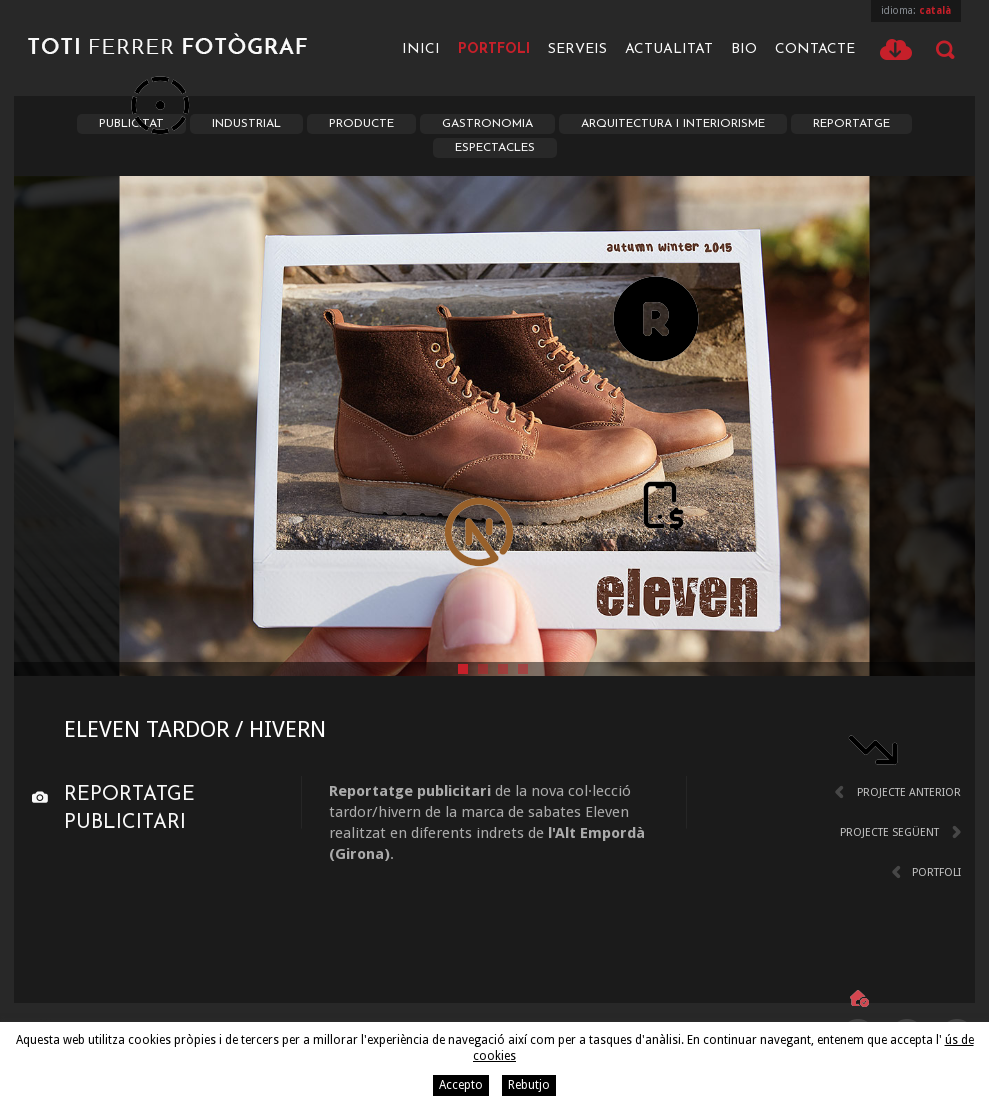  I want to click on create a new draft issue, so click(162, 107).